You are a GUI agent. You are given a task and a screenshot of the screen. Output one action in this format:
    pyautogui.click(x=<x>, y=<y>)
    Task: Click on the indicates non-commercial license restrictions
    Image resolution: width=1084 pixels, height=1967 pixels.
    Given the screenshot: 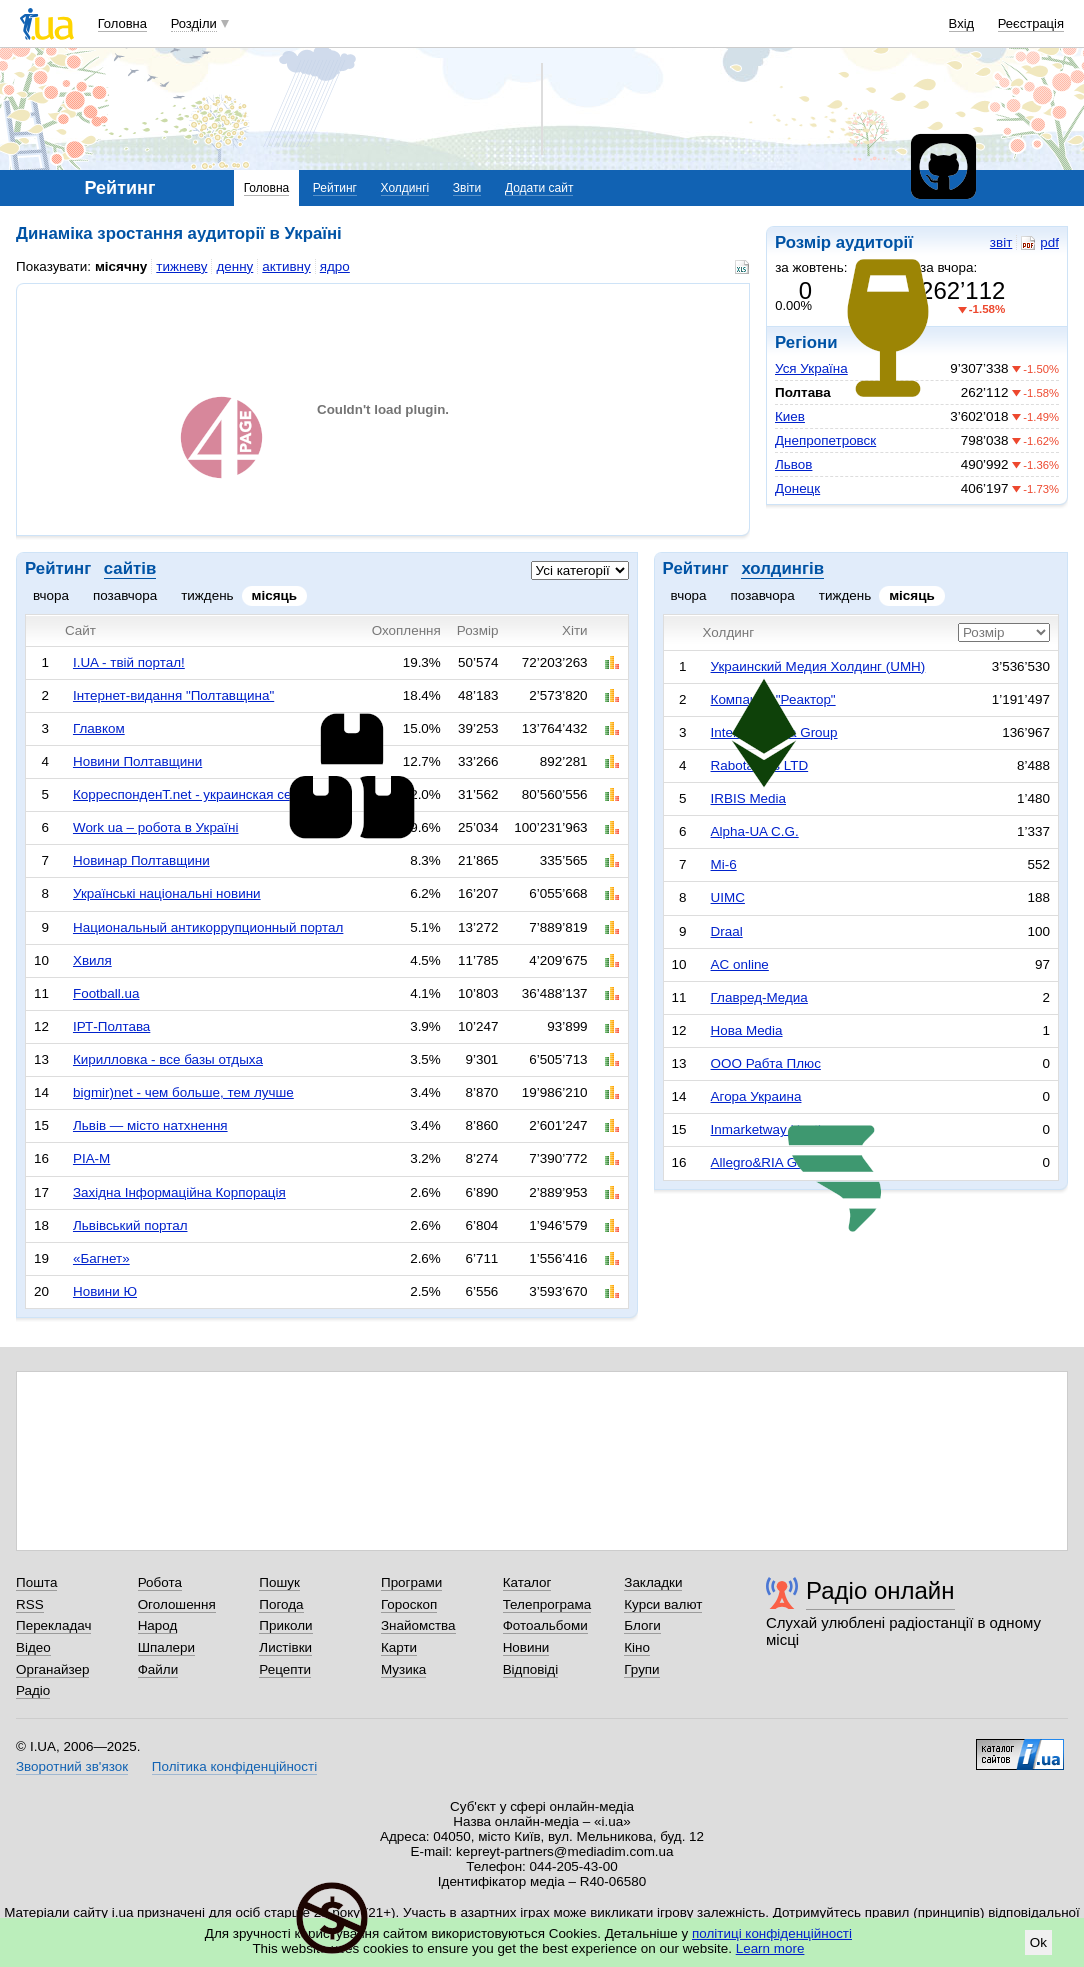 What is the action you would take?
    pyautogui.click(x=332, y=1918)
    